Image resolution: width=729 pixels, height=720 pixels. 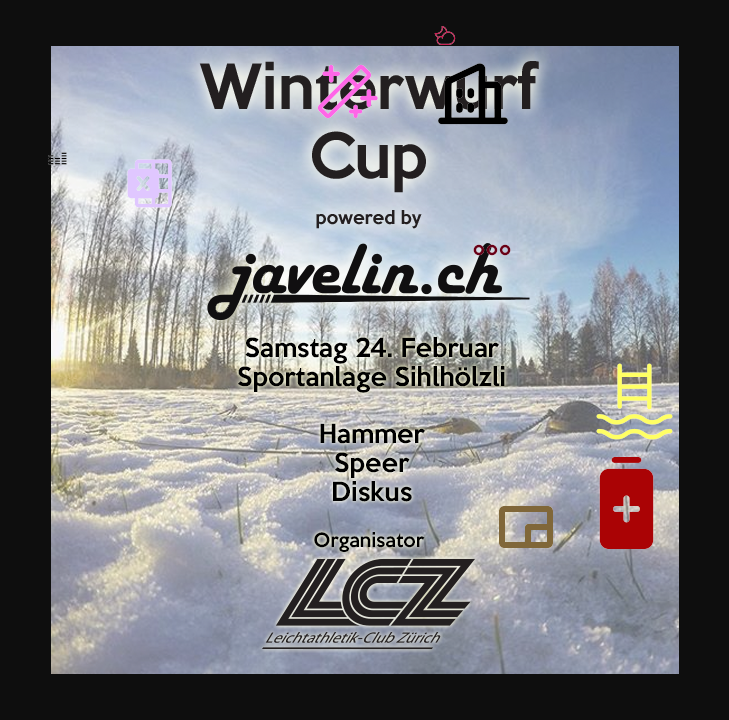 I want to click on adjust audio equalizer settings, so click(x=57, y=158).